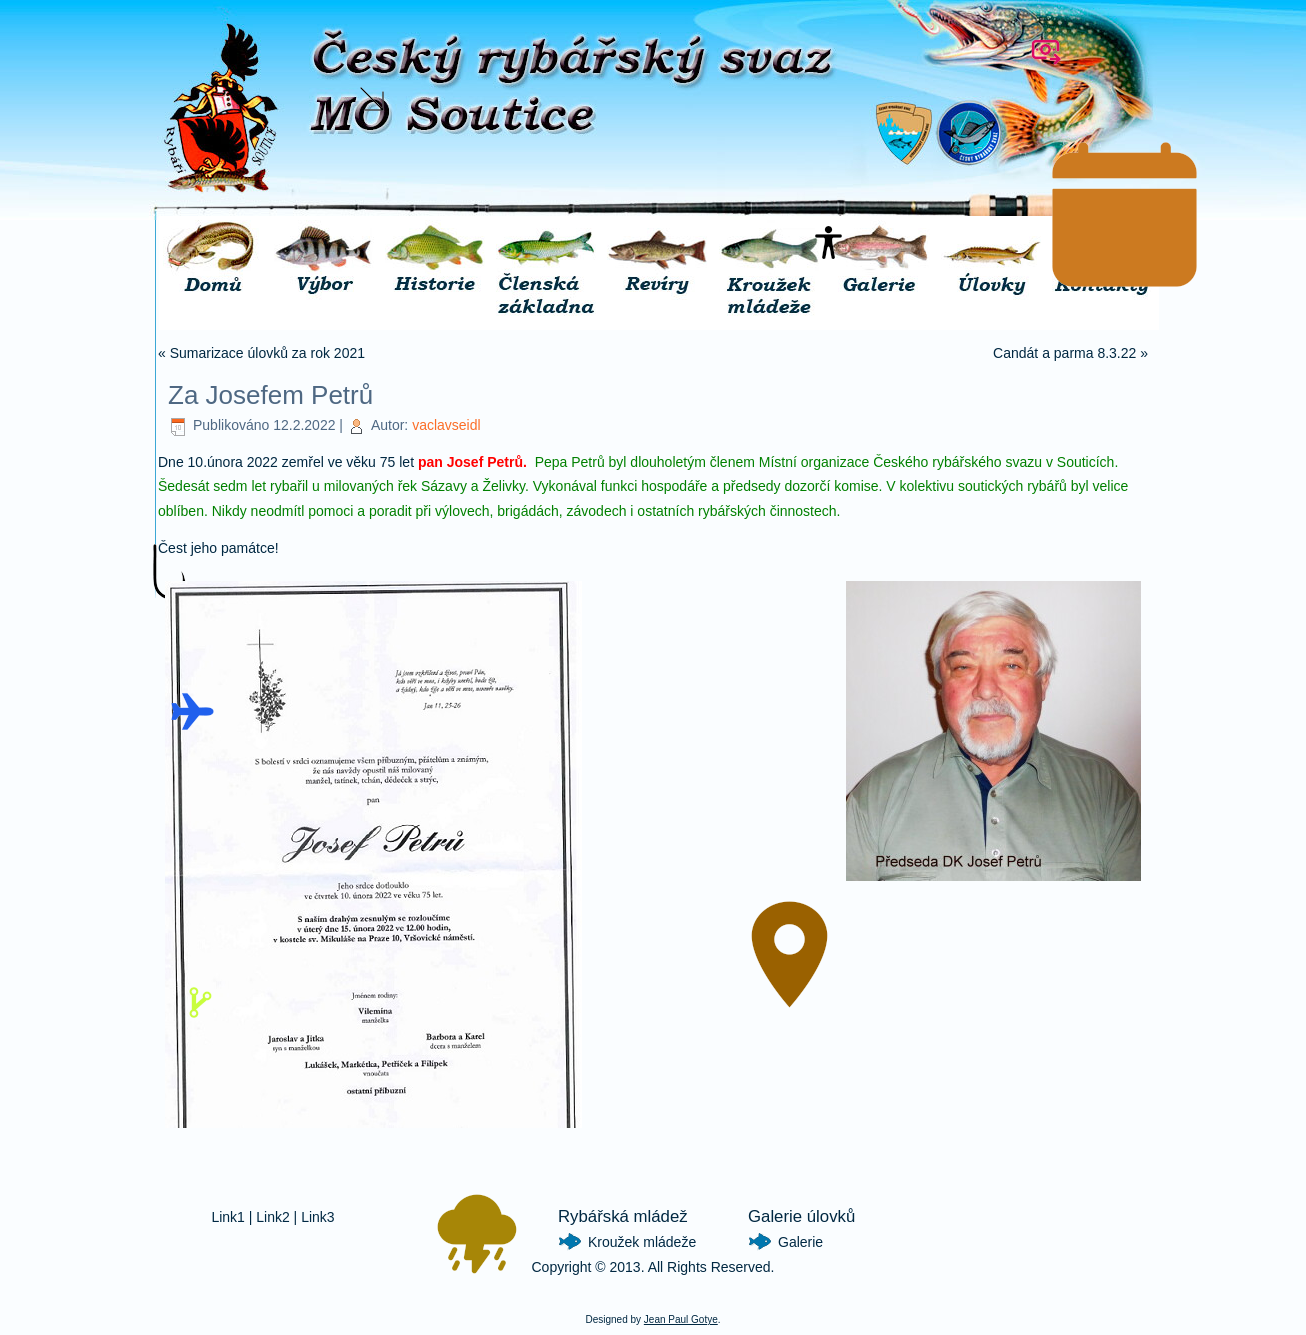 Image resolution: width=1306 pixels, height=1335 pixels. Describe the element at coordinates (828, 242) in the screenshot. I see `access accessibility settings` at that location.